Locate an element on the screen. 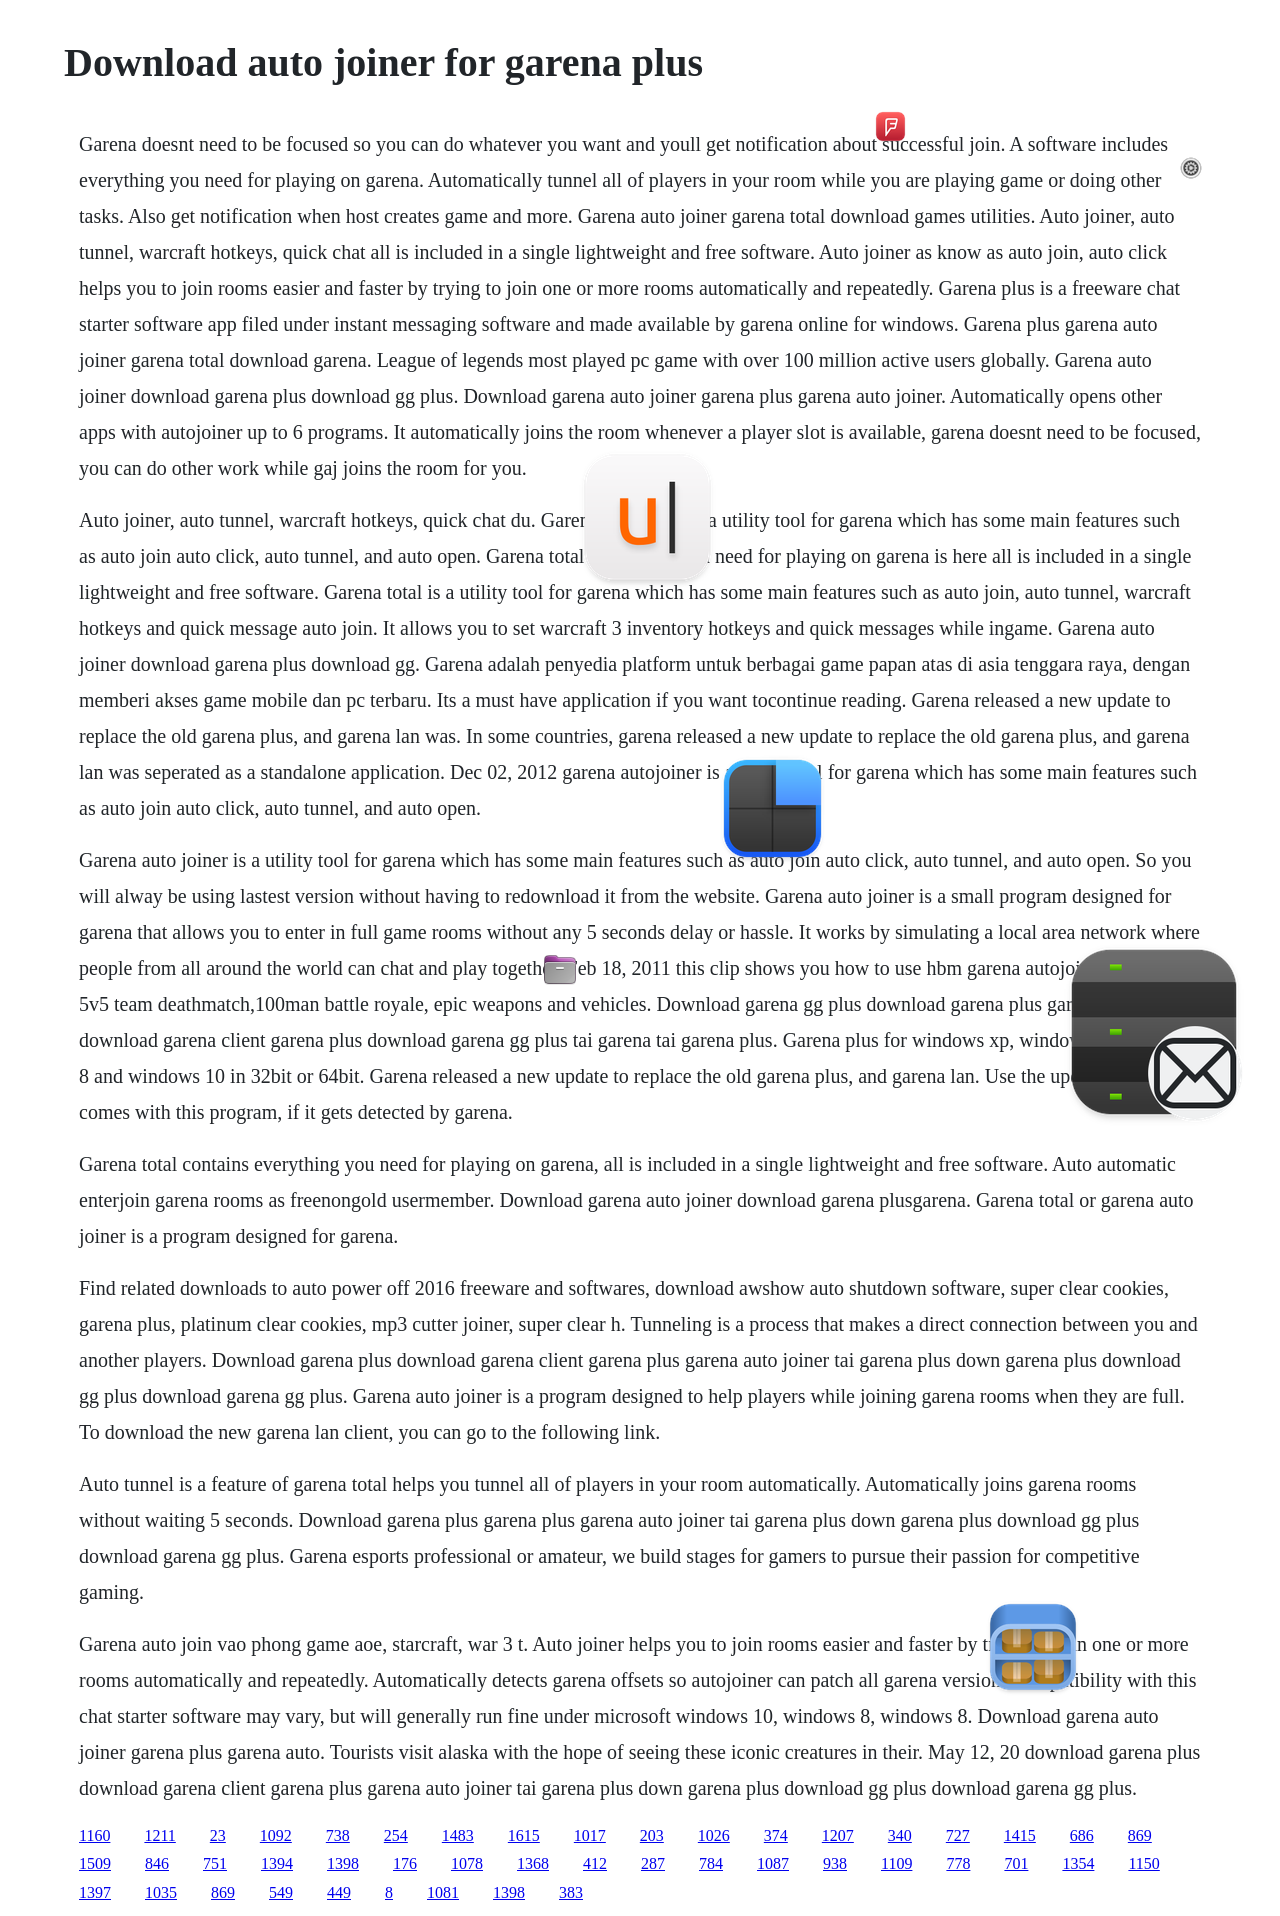 The width and height of the screenshot is (1280, 1916). open system settings is located at coordinates (1191, 168).